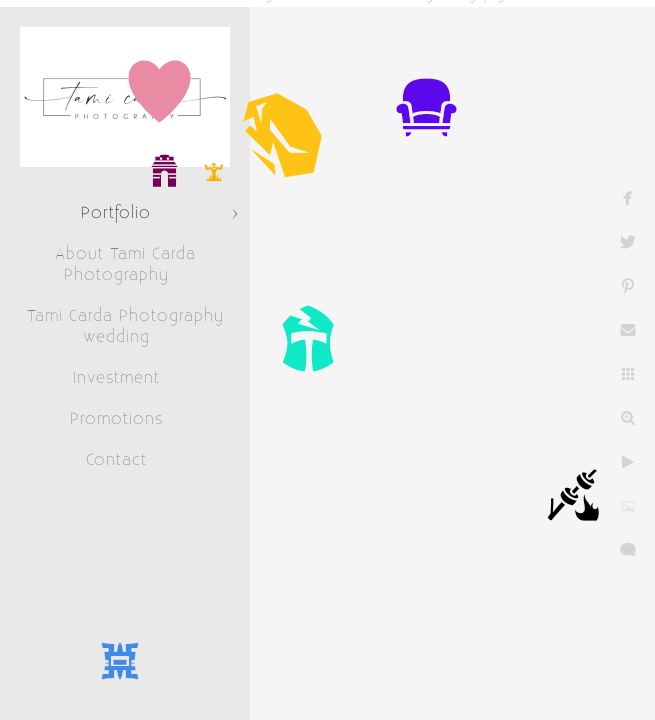 The height and width of the screenshot is (720, 655). I want to click on browse furniture or home decor items, so click(426, 107).